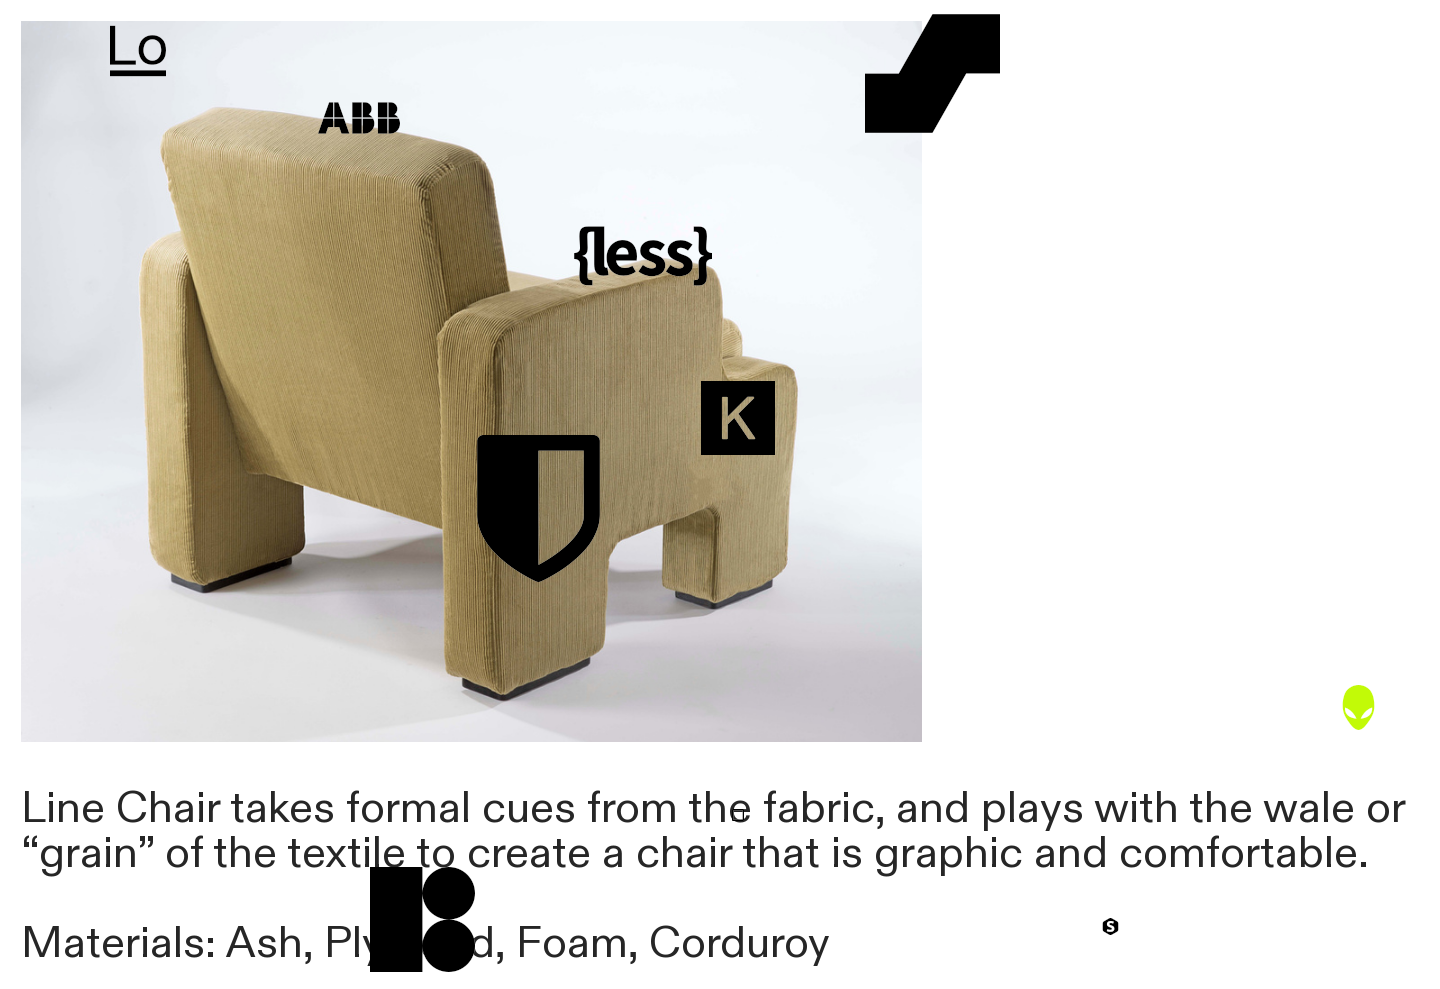 This screenshot has width=1440, height=989. I want to click on visit the SPOJ competitive programming platform, so click(1110, 926).